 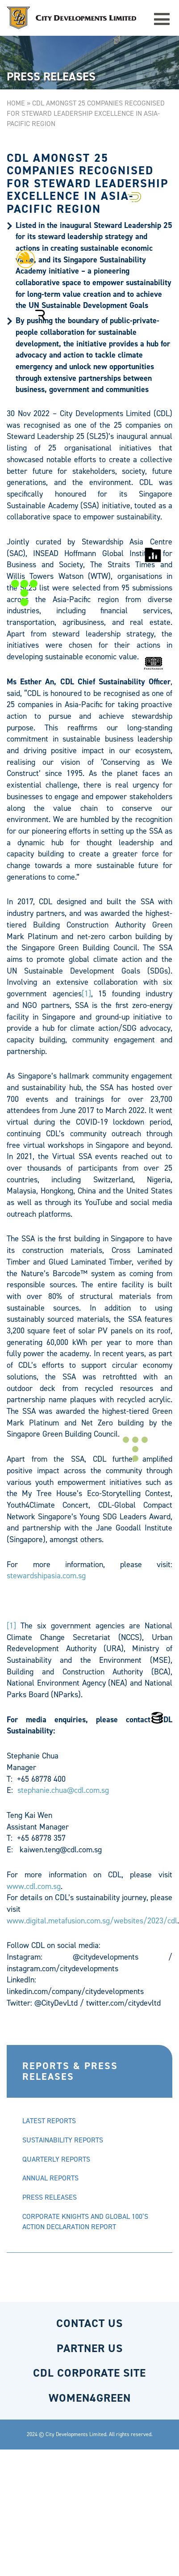 What do you see at coordinates (153, 555) in the screenshot?
I see `open analytics or reports folder` at bounding box center [153, 555].